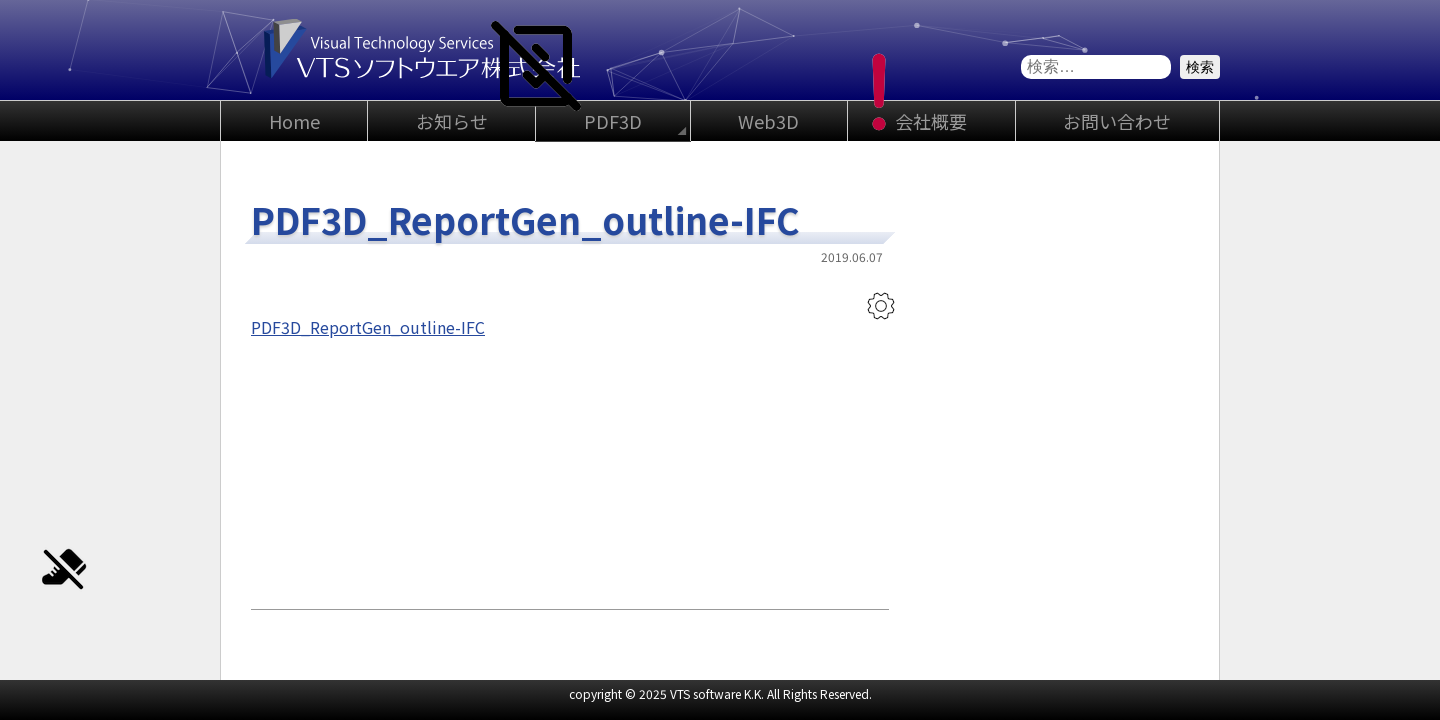  Describe the element at coordinates (879, 92) in the screenshot. I see `indicates a warning or important notice` at that location.